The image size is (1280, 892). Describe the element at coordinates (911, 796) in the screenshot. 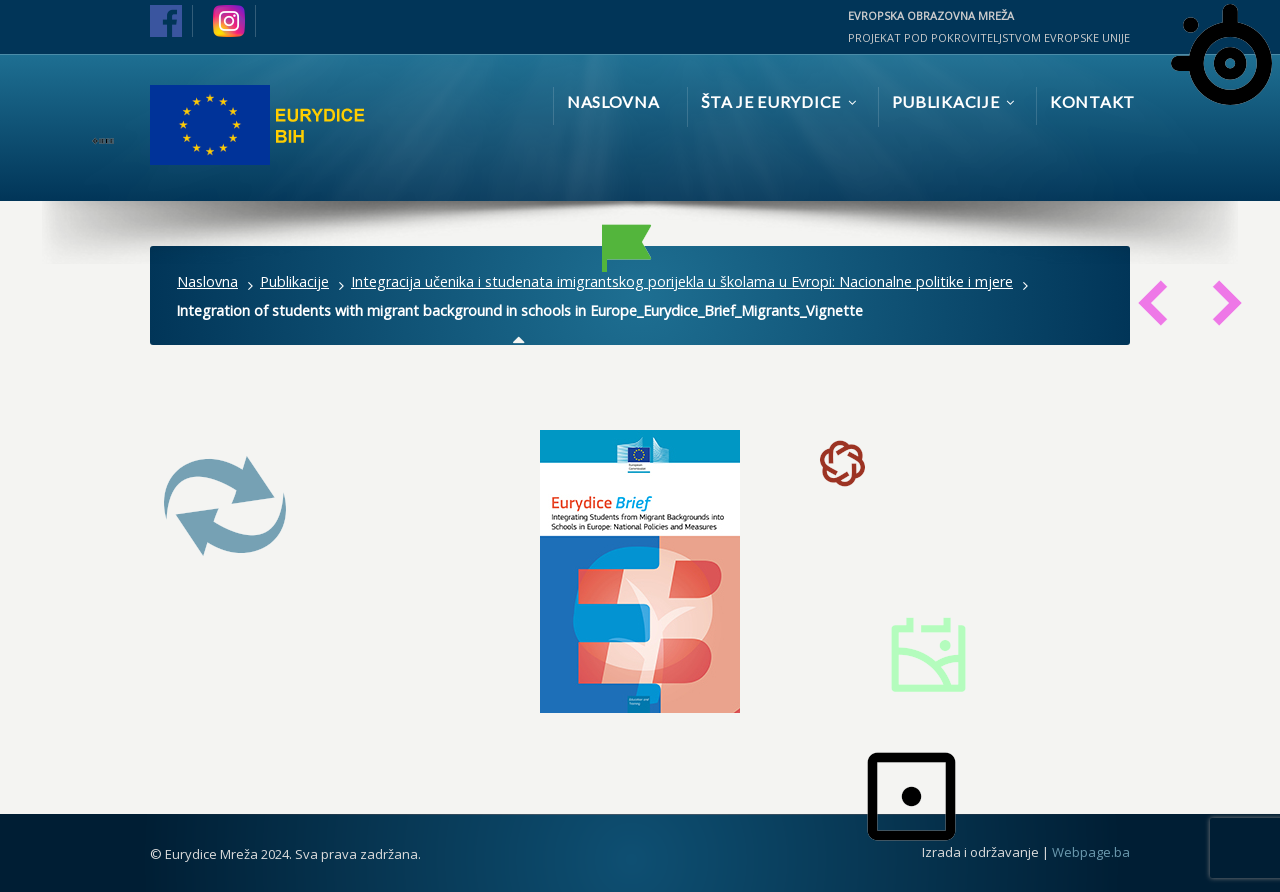

I see `roll the dice or generate a random result` at that location.